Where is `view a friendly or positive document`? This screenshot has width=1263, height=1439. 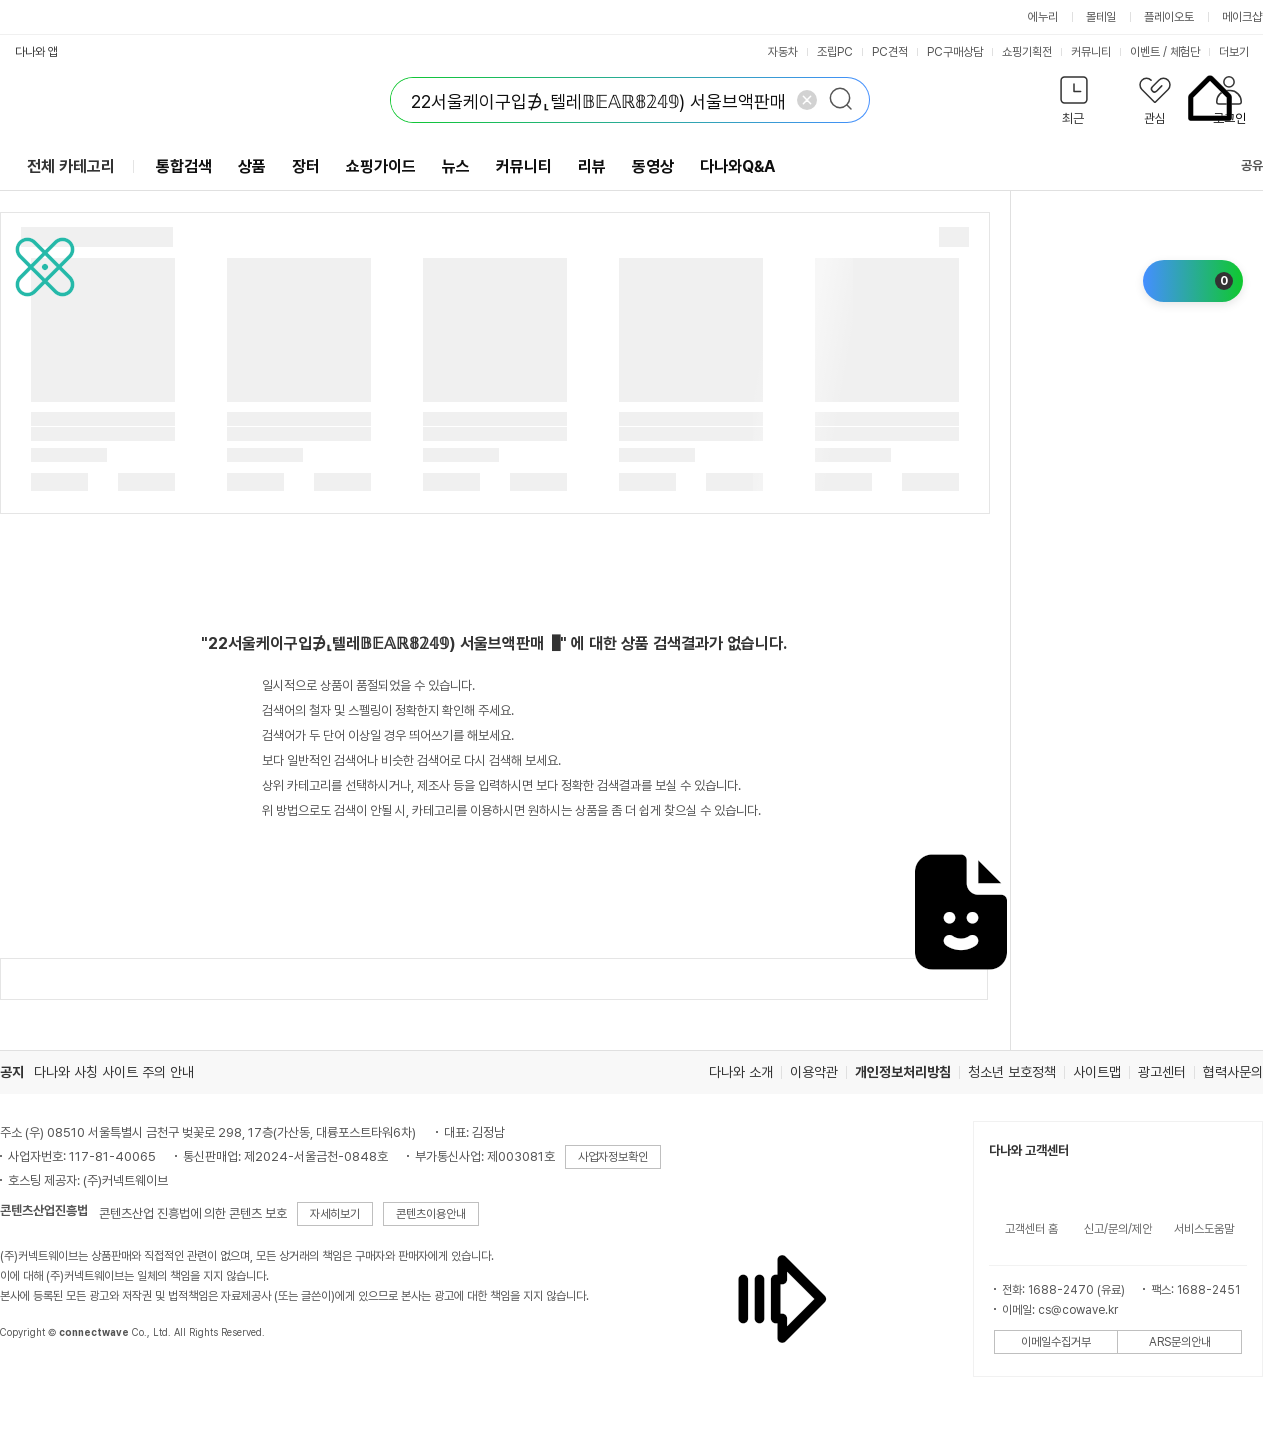
view a friendly or positive document is located at coordinates (961, 912).